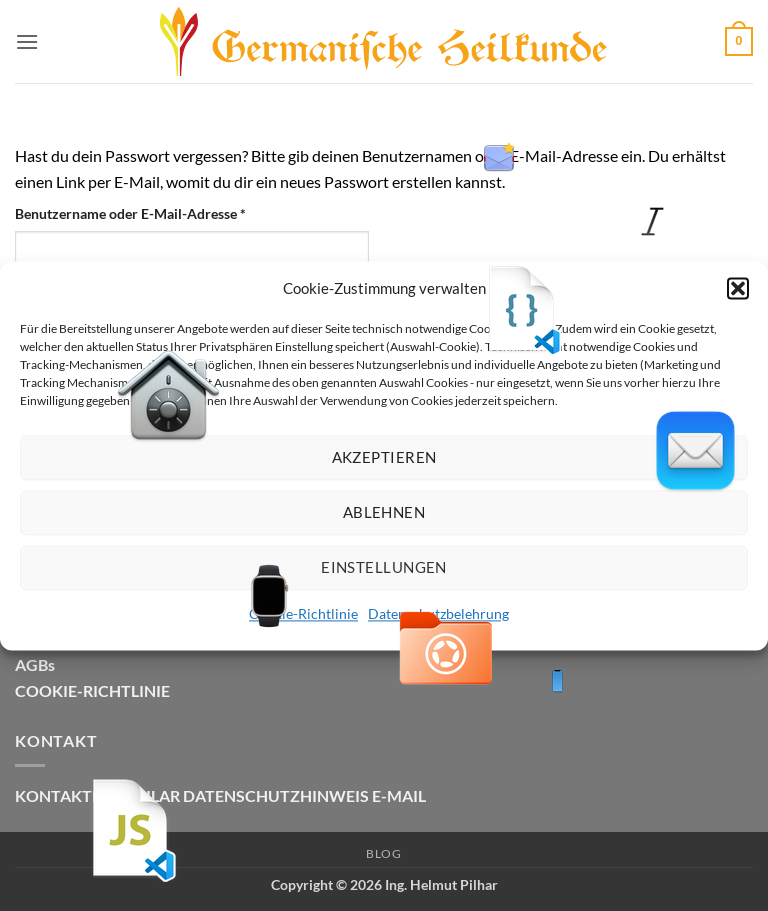 This screenshot has width=768, height=911. What do you see at coordinates (652, 221) in the screenshot?
I see `apply italic formatting to selected text` at bounding box center [652, 221].